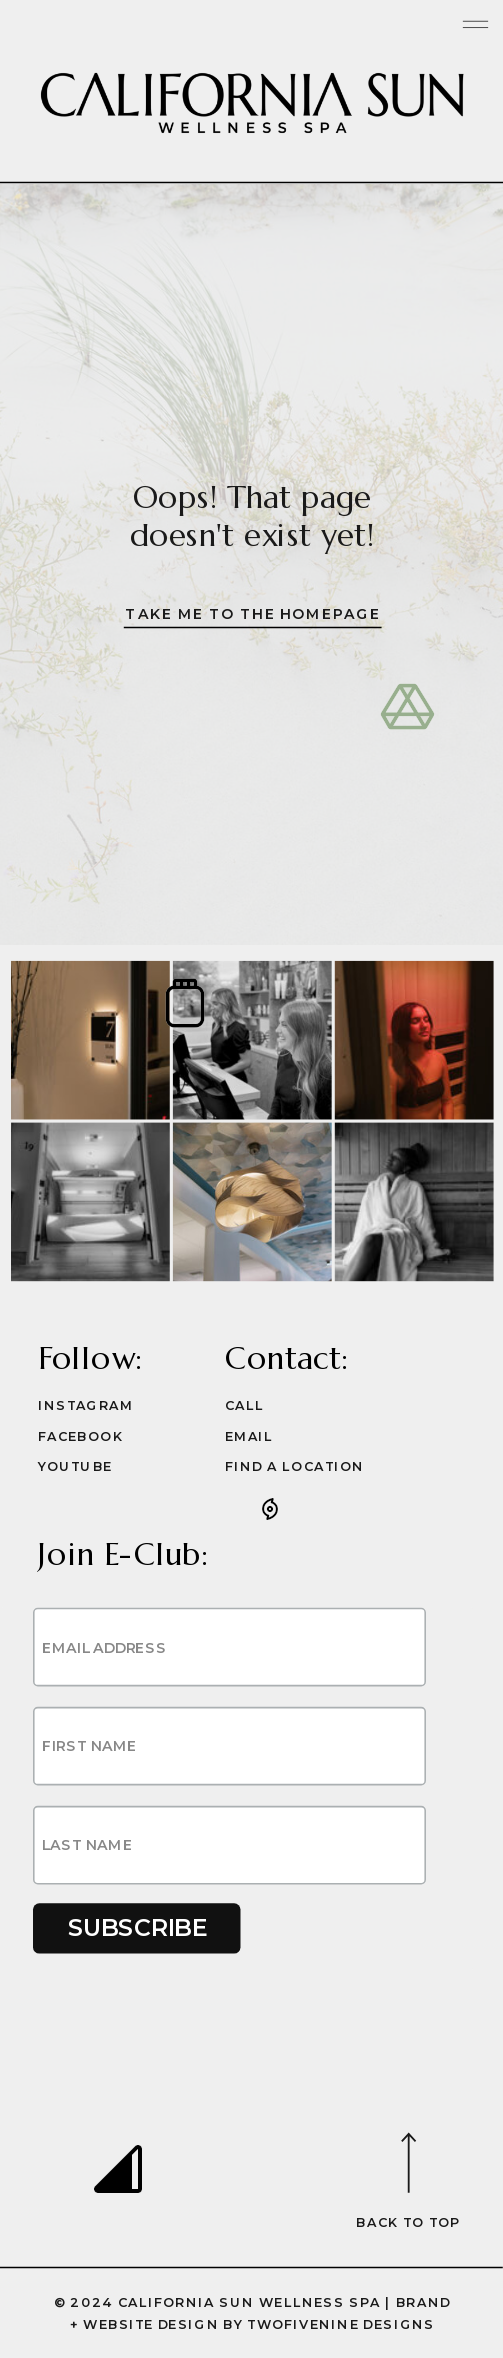 The width and height of the screenshot is (503, 2358). Describe the element at coordinates (185, 1003) in the screenshot. I see `store or organize items in a container` at that location.